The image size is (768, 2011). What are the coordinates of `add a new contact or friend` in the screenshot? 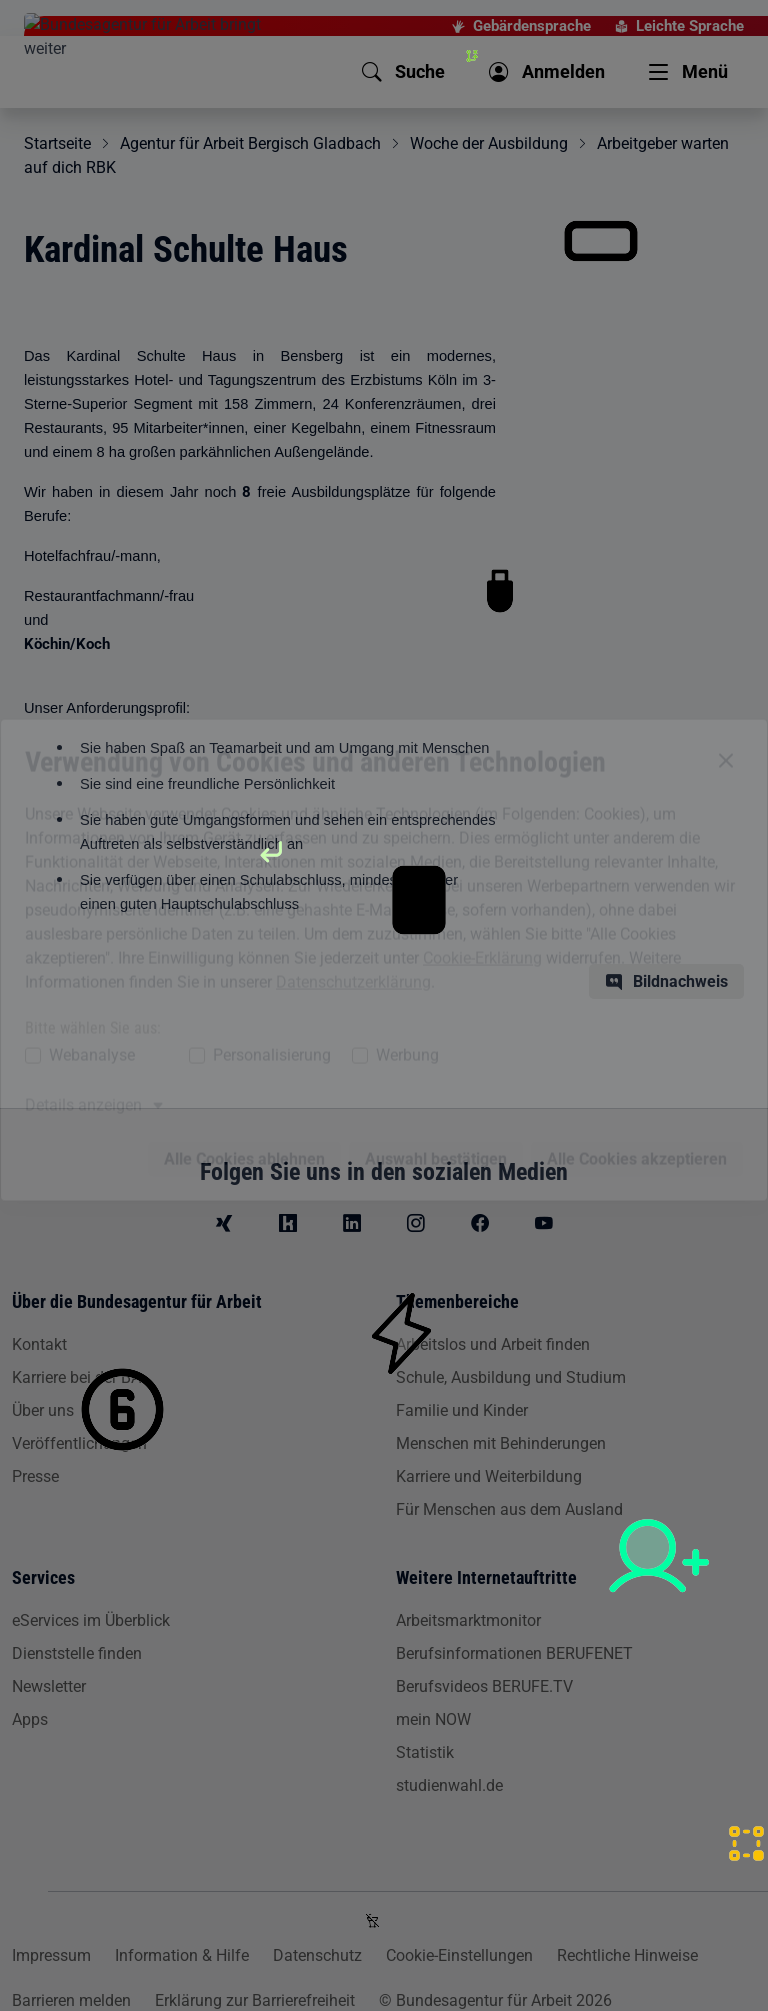 It's located at (656, 1559).